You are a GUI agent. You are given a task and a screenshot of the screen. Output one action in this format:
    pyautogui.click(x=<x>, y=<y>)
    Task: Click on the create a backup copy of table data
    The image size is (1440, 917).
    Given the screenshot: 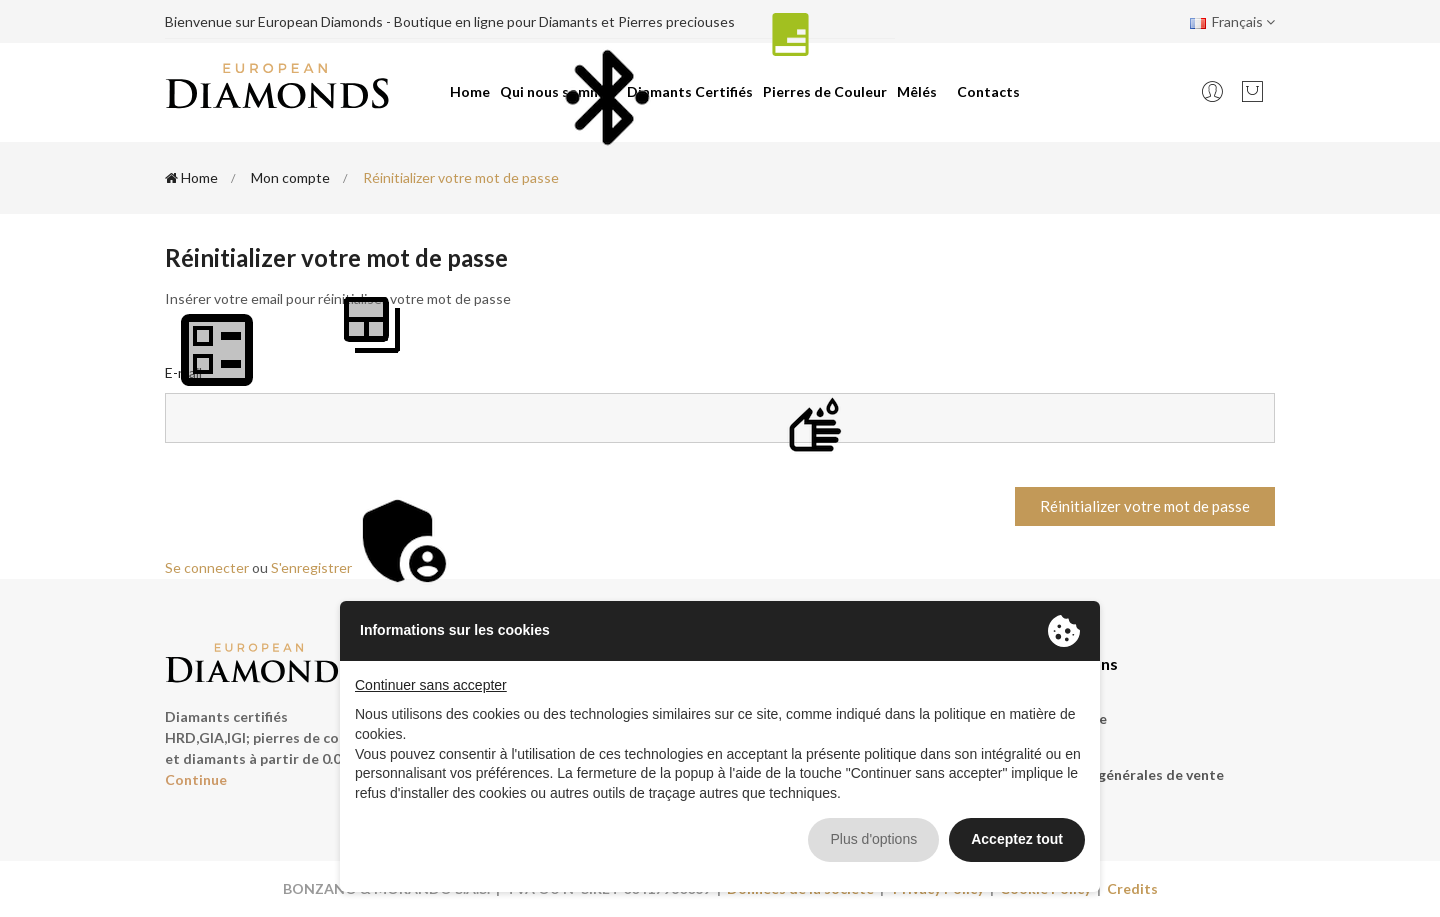 What is the action you would take?
    pyautogui.click(x=372, y=325)
    